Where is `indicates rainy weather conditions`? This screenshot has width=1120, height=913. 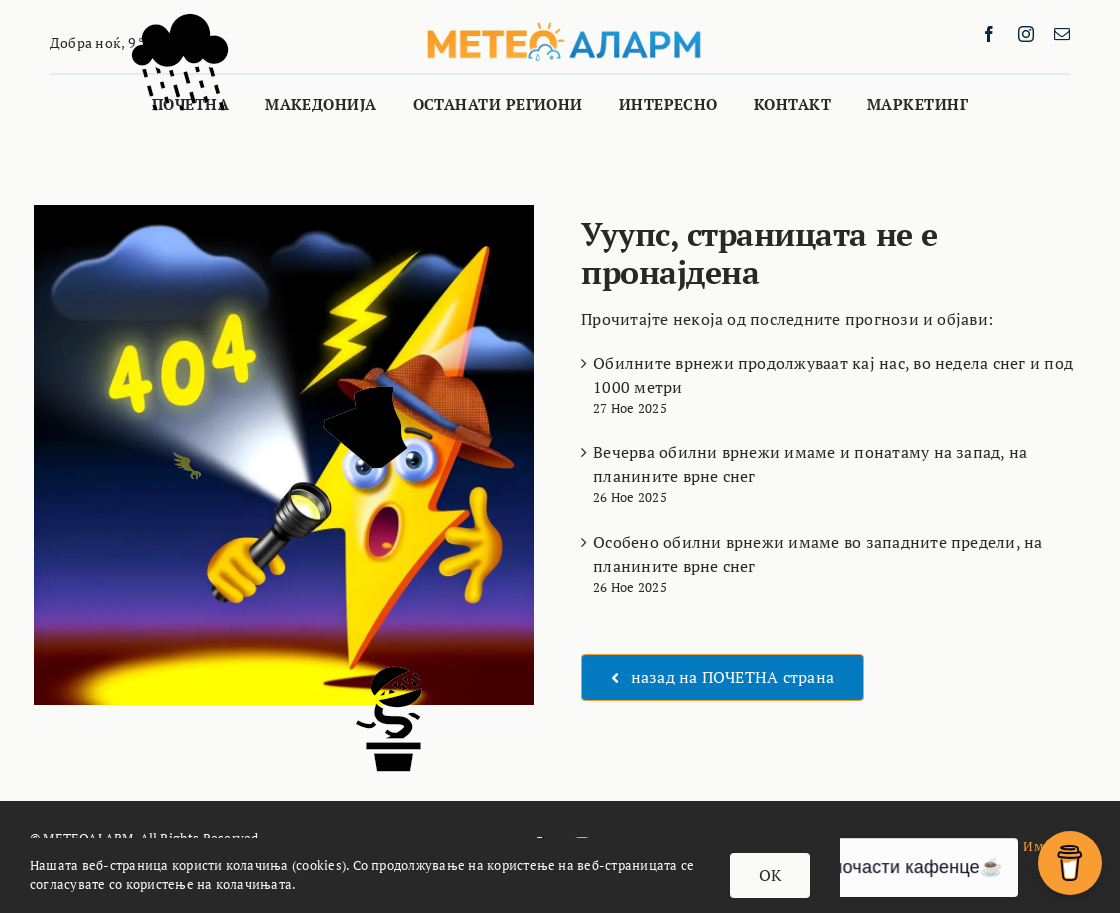
indicates rainy weather conditions is located at coordinates (180, 62).